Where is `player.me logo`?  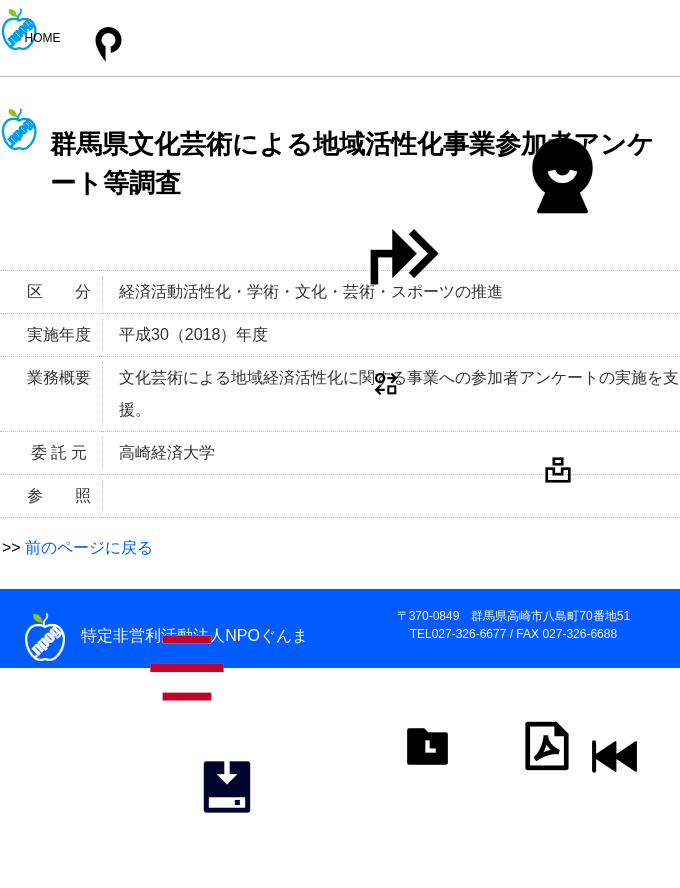 player.me logo is located at coordinates (108, 44).